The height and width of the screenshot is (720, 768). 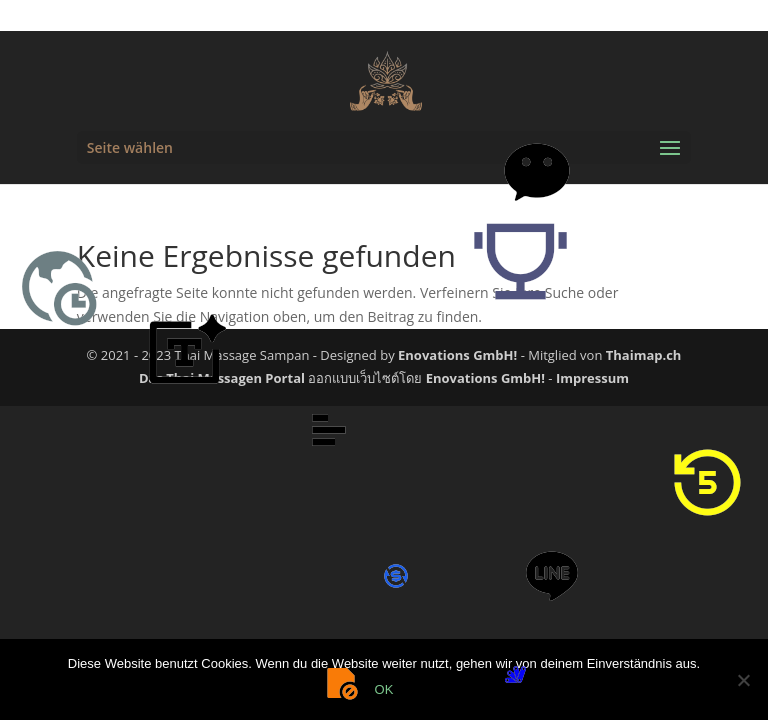 What do you see at coordinates (520, 261) in the screenshot?
I see `view achievements or awards` at bounding box center [520, 261].